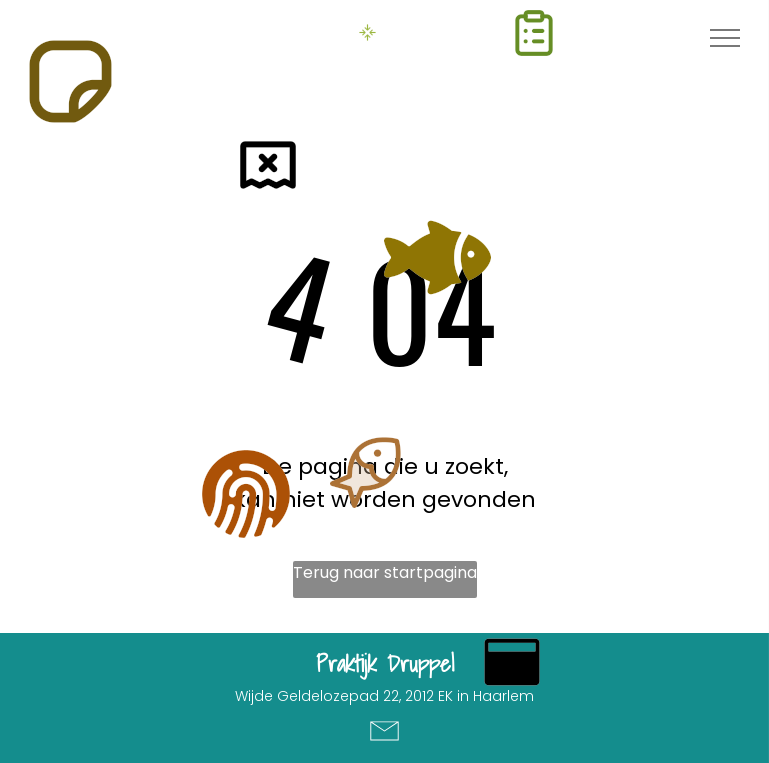  I want to click on access aquarium or fish-related features, so click(437, 257).